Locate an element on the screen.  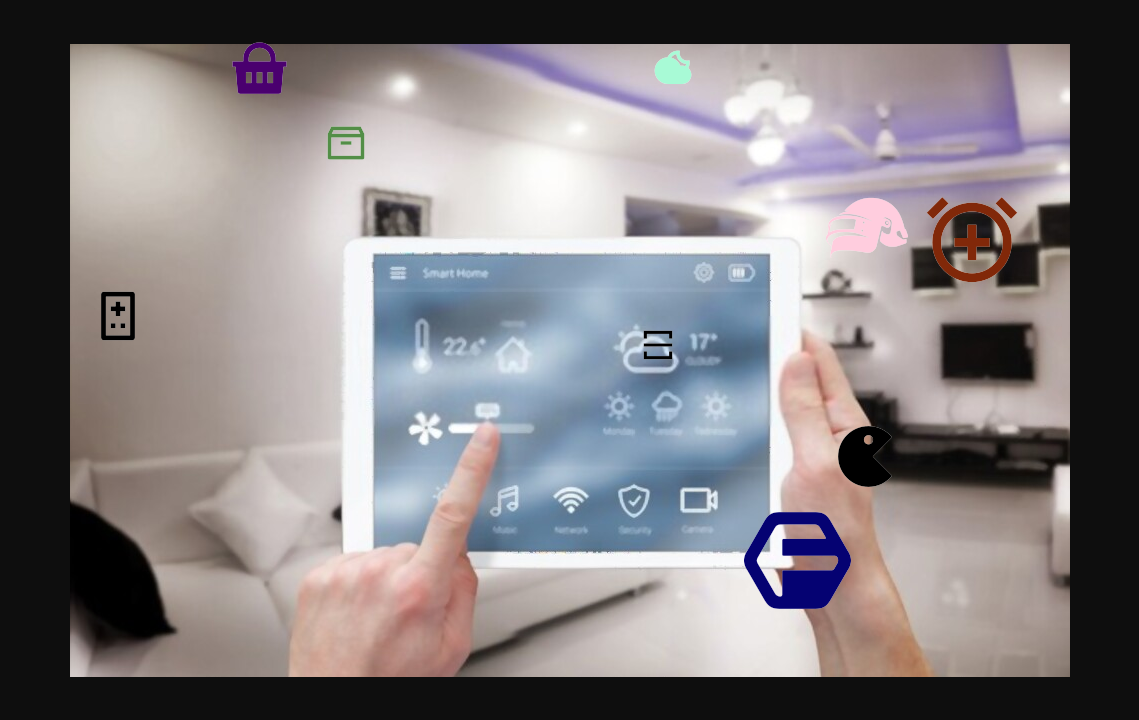
view your shopping basket is located at coordinates (259, 69).